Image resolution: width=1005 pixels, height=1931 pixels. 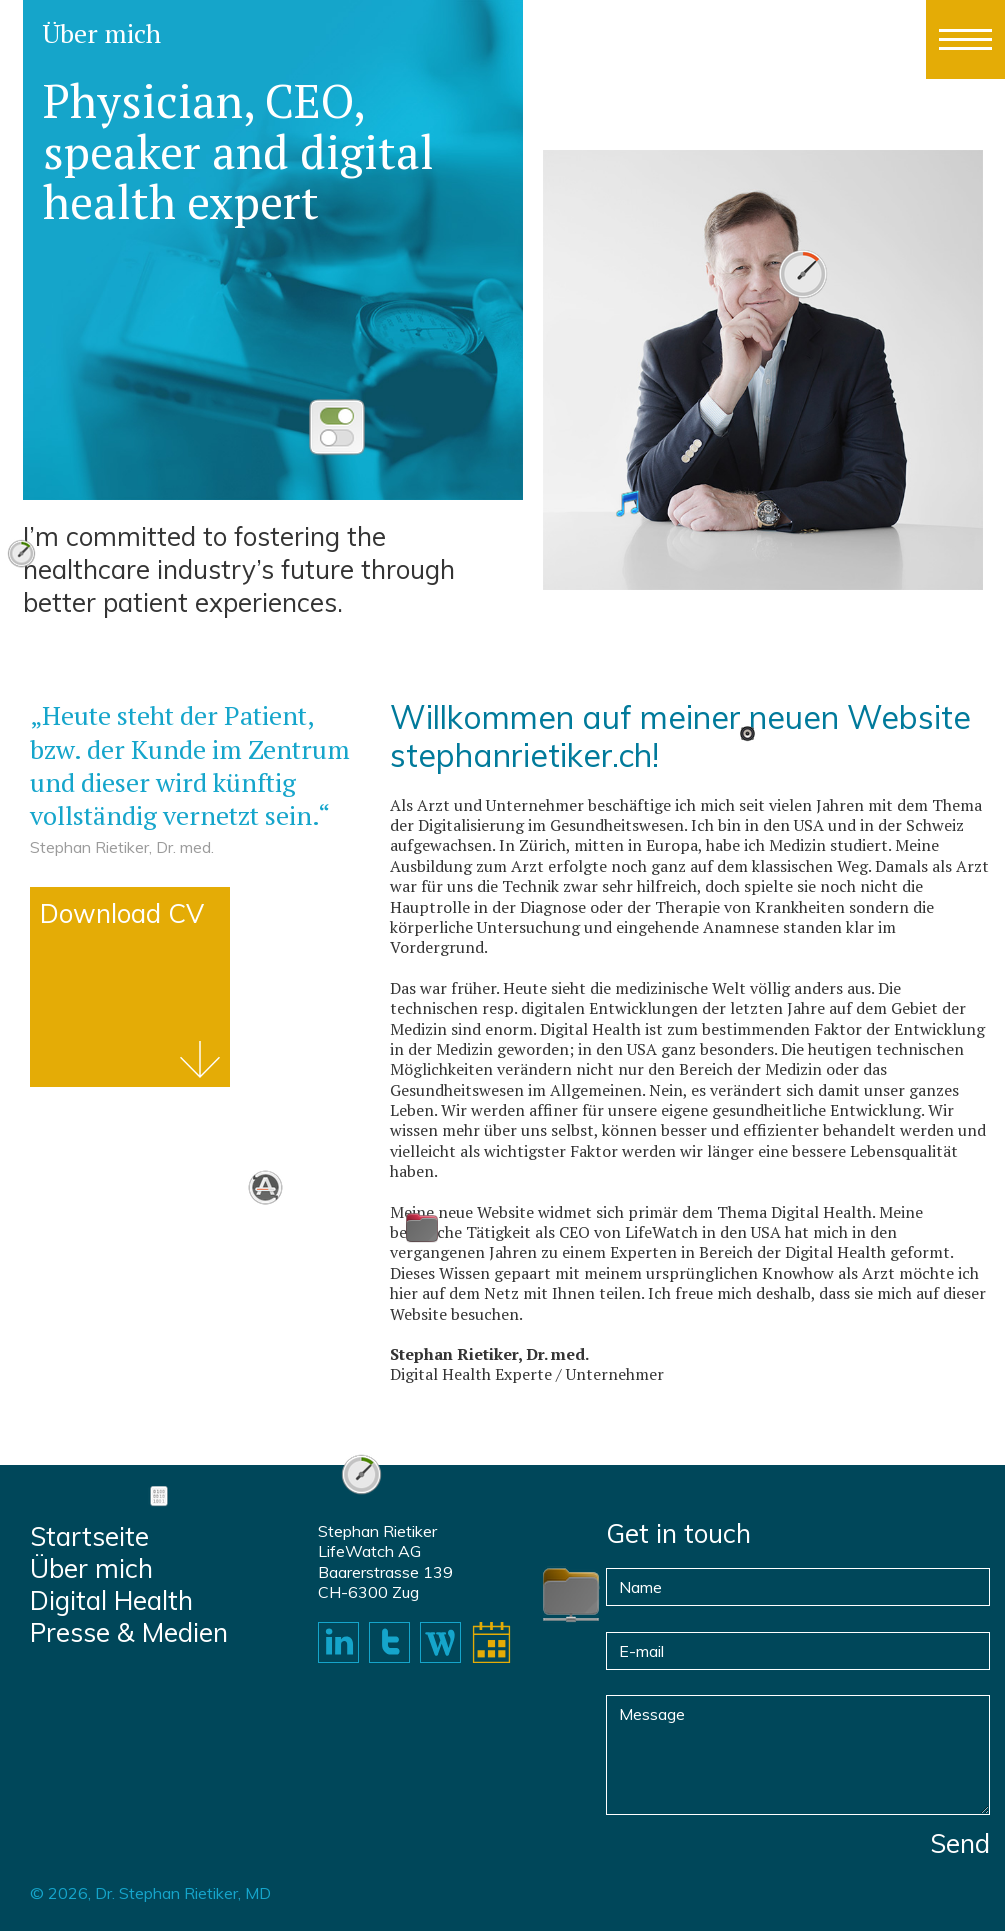 What do you see at coordinates (803, 274) in the screenshot?
I see `open sysprof system profiler application` at bounding box center [803, 274].